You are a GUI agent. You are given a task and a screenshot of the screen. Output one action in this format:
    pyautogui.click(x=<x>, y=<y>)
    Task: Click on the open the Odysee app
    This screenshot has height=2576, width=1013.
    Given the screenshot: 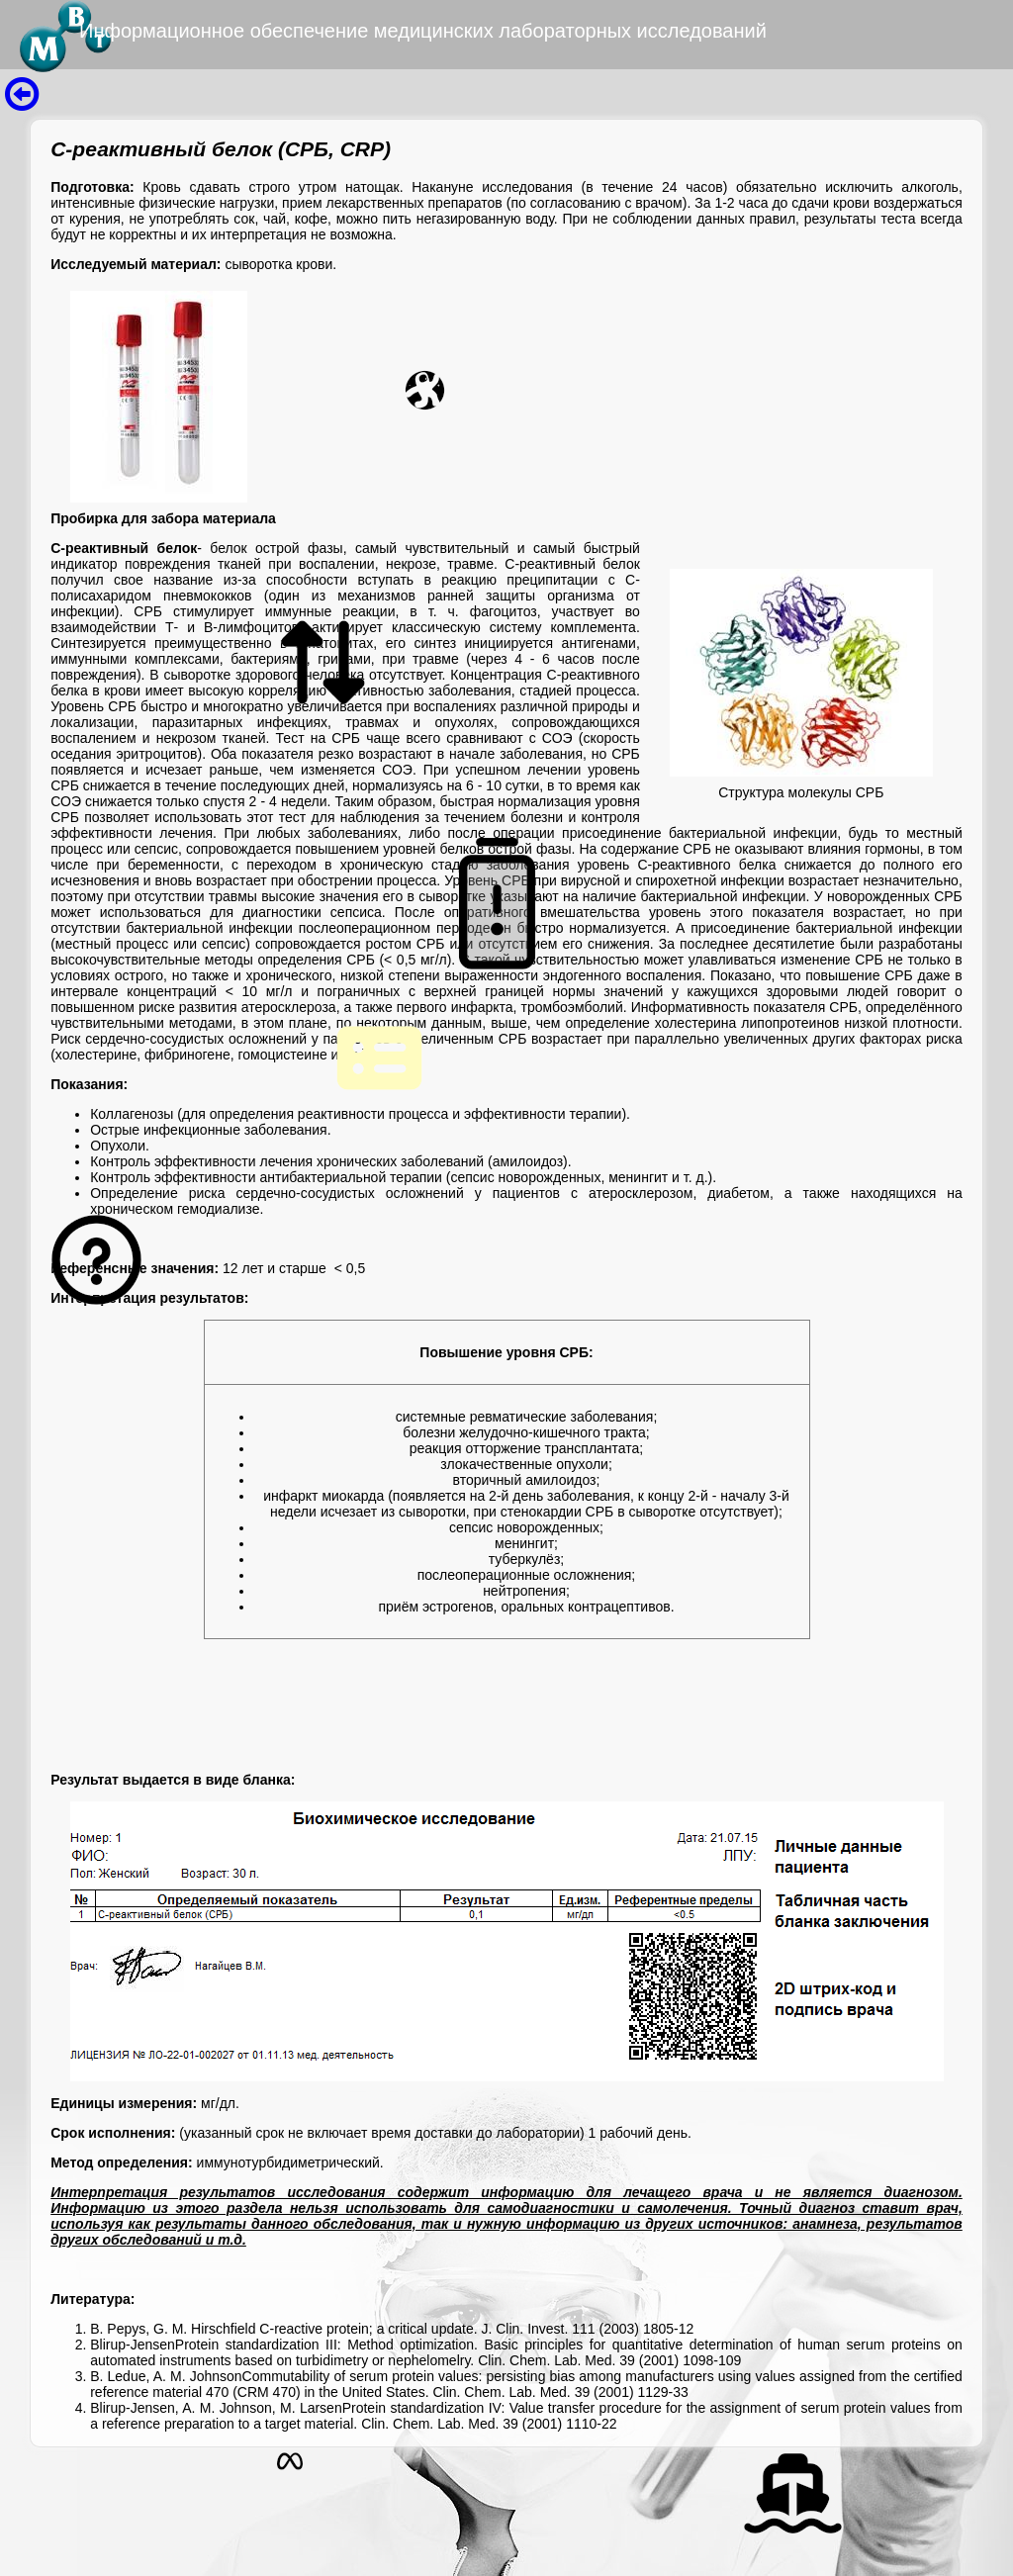 What is the action you would take?
    pyautogui.click(x=424, y=390)
    